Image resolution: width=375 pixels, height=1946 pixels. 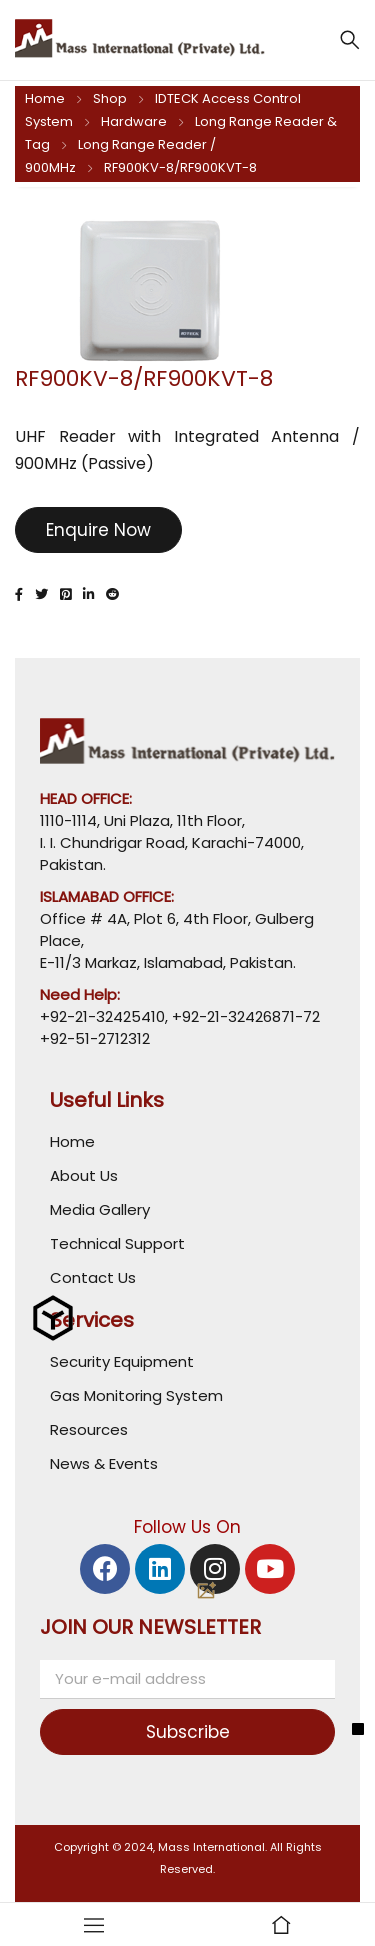 I want to click on view instance details, so click(x=53, y=1318).